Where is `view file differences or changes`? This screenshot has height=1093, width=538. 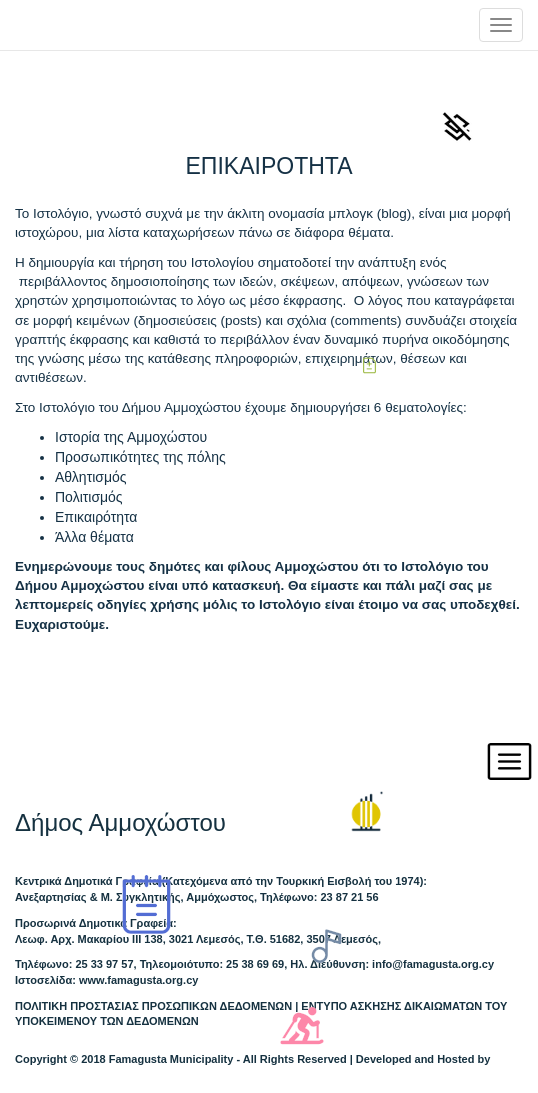
view file differences or changes is located at coordinates (369, 365).